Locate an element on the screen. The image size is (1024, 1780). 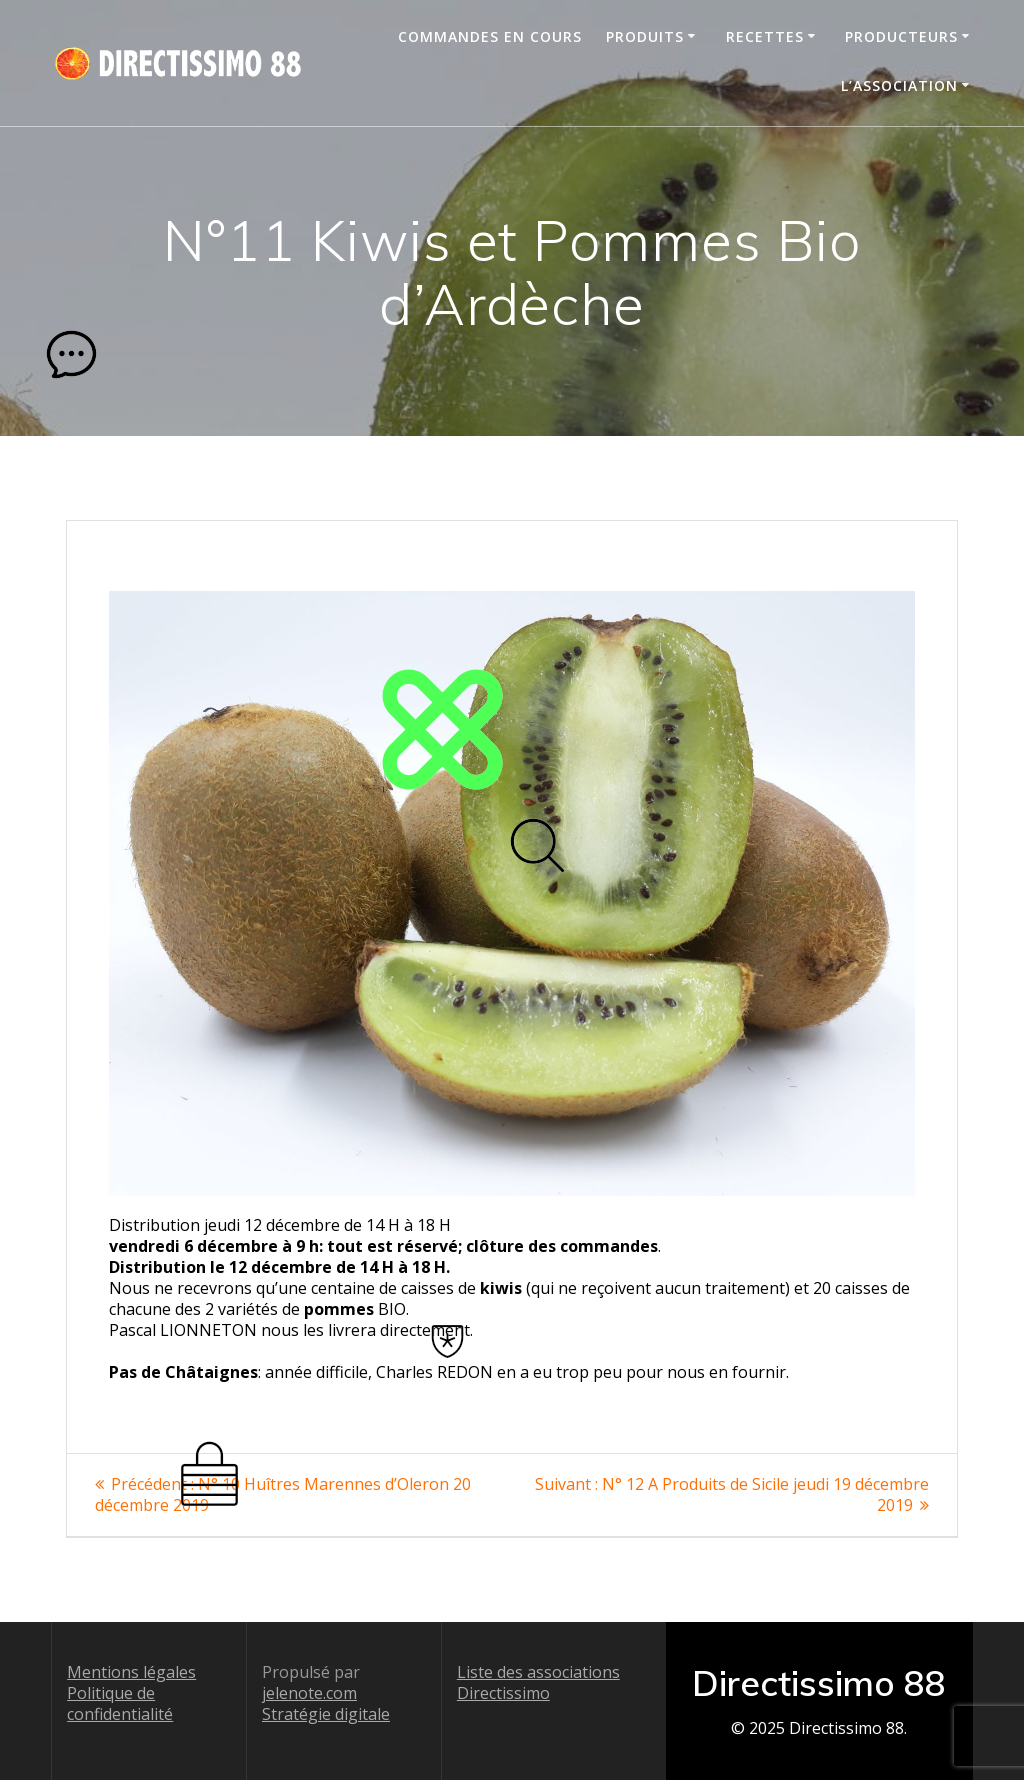
indicates premium or verified security status is located at coordinates (447, 1339).